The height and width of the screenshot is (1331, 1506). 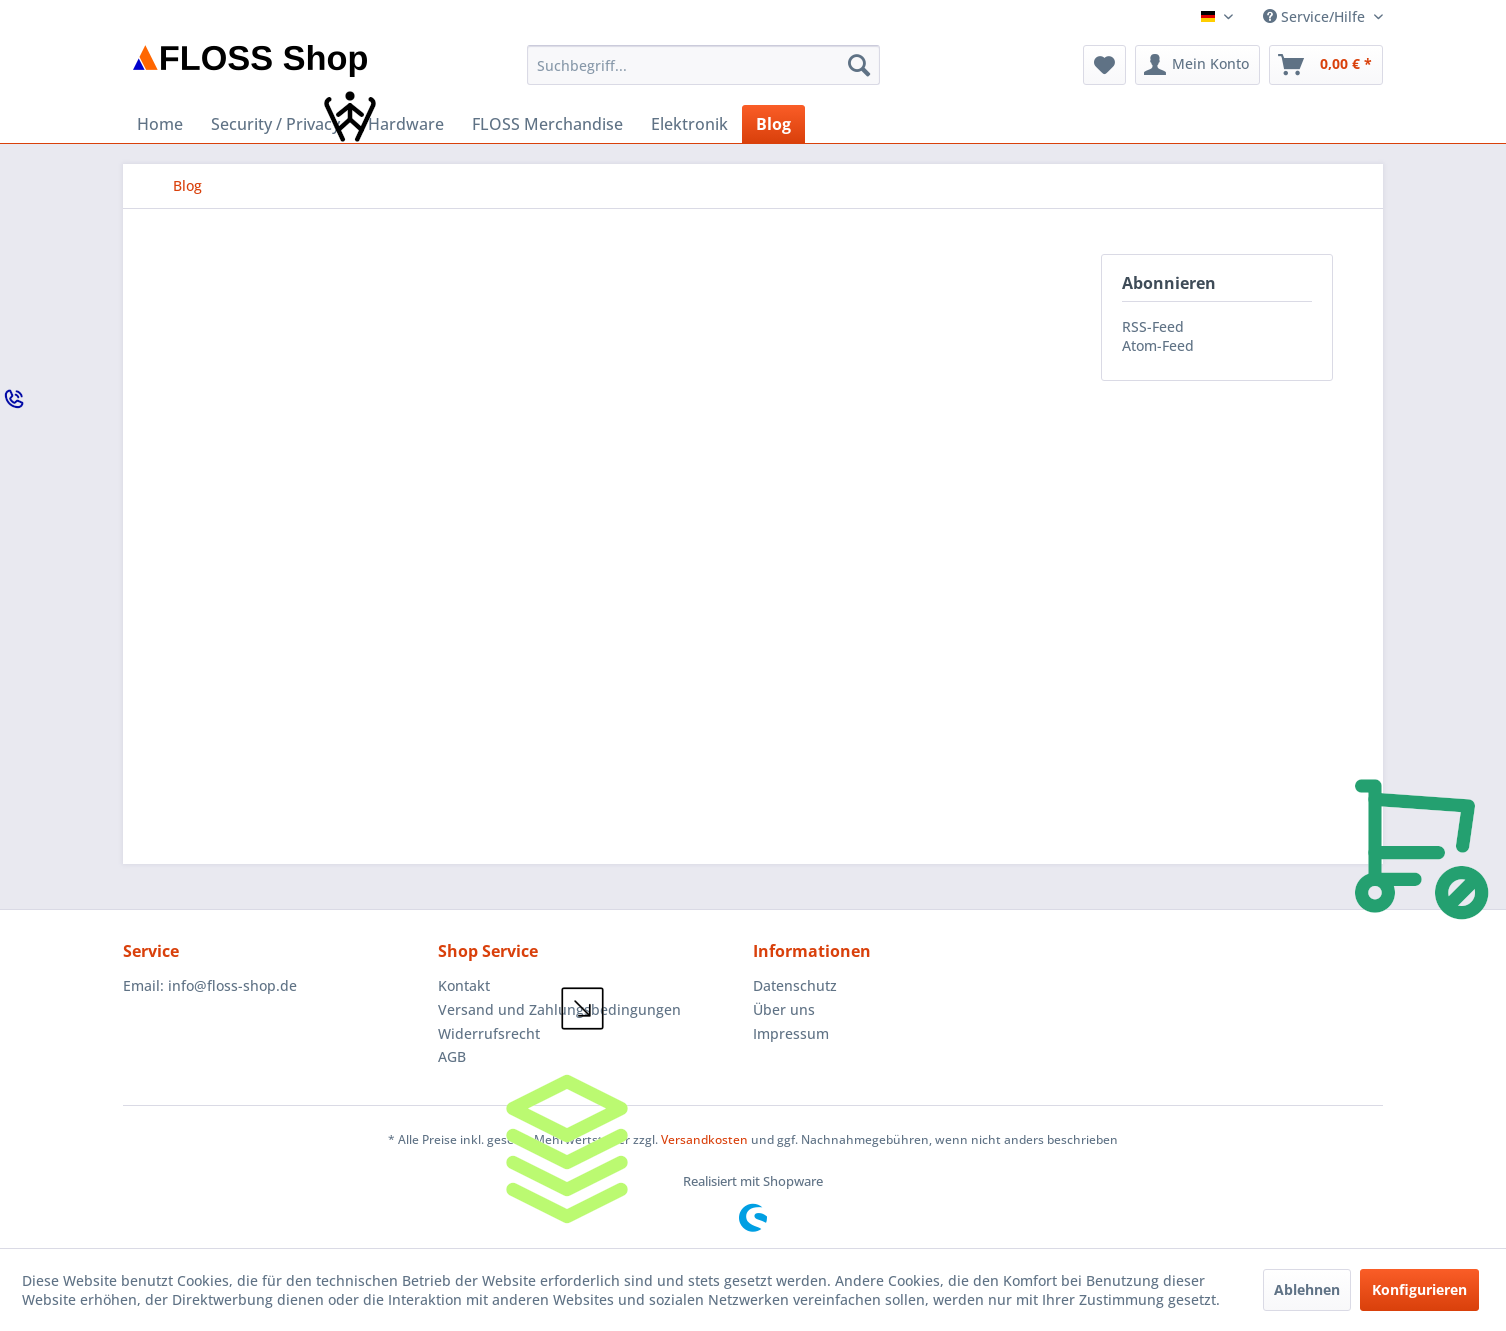 What do you see at coordinates (582, 1008) in the screenshot?
I see `navigate to bottom-right corner` at bounding box center [582, 1008].